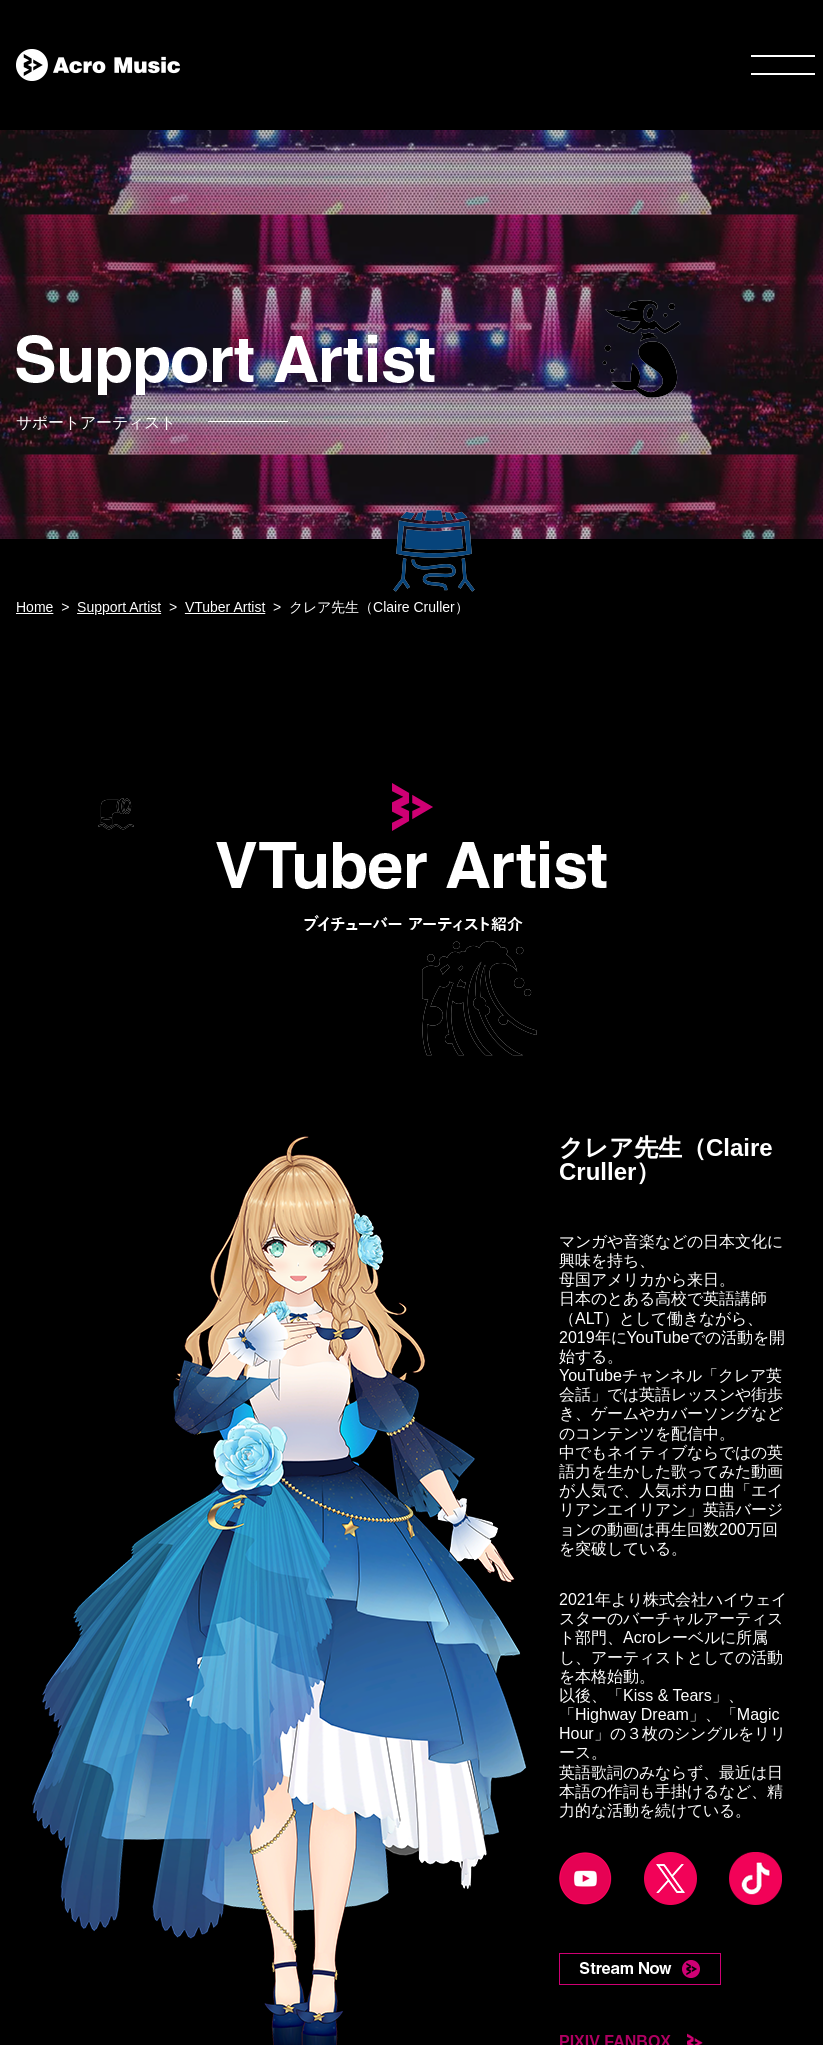 The image size is (823, 2045). What do you see at coordinates (479, 997) in the screenshot?
I see `indicates water or ocean-themed content` at bounding box center [479, 997].